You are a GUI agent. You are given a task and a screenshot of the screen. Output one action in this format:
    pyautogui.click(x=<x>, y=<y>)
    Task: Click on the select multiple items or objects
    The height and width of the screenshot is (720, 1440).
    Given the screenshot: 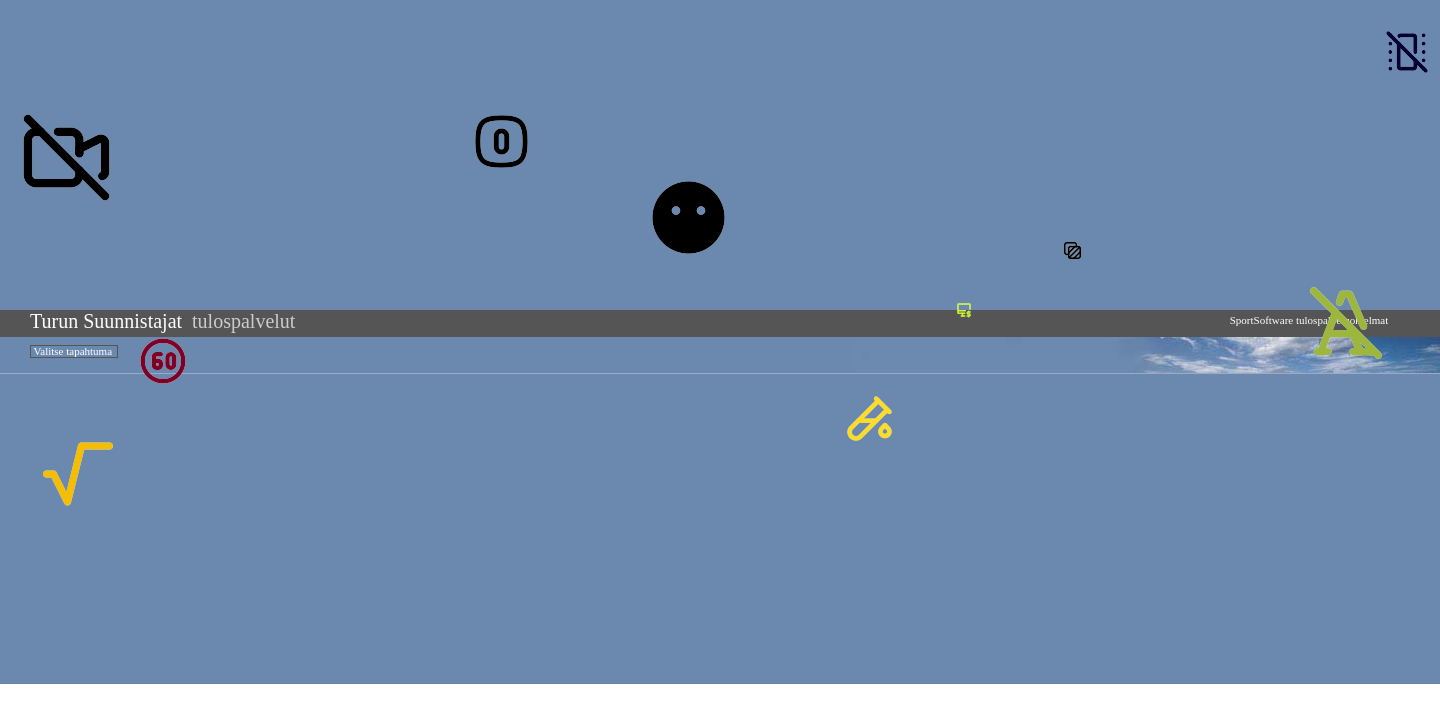 What is the action you would take?
    pyautogui.click(x=1072, y=250)
    